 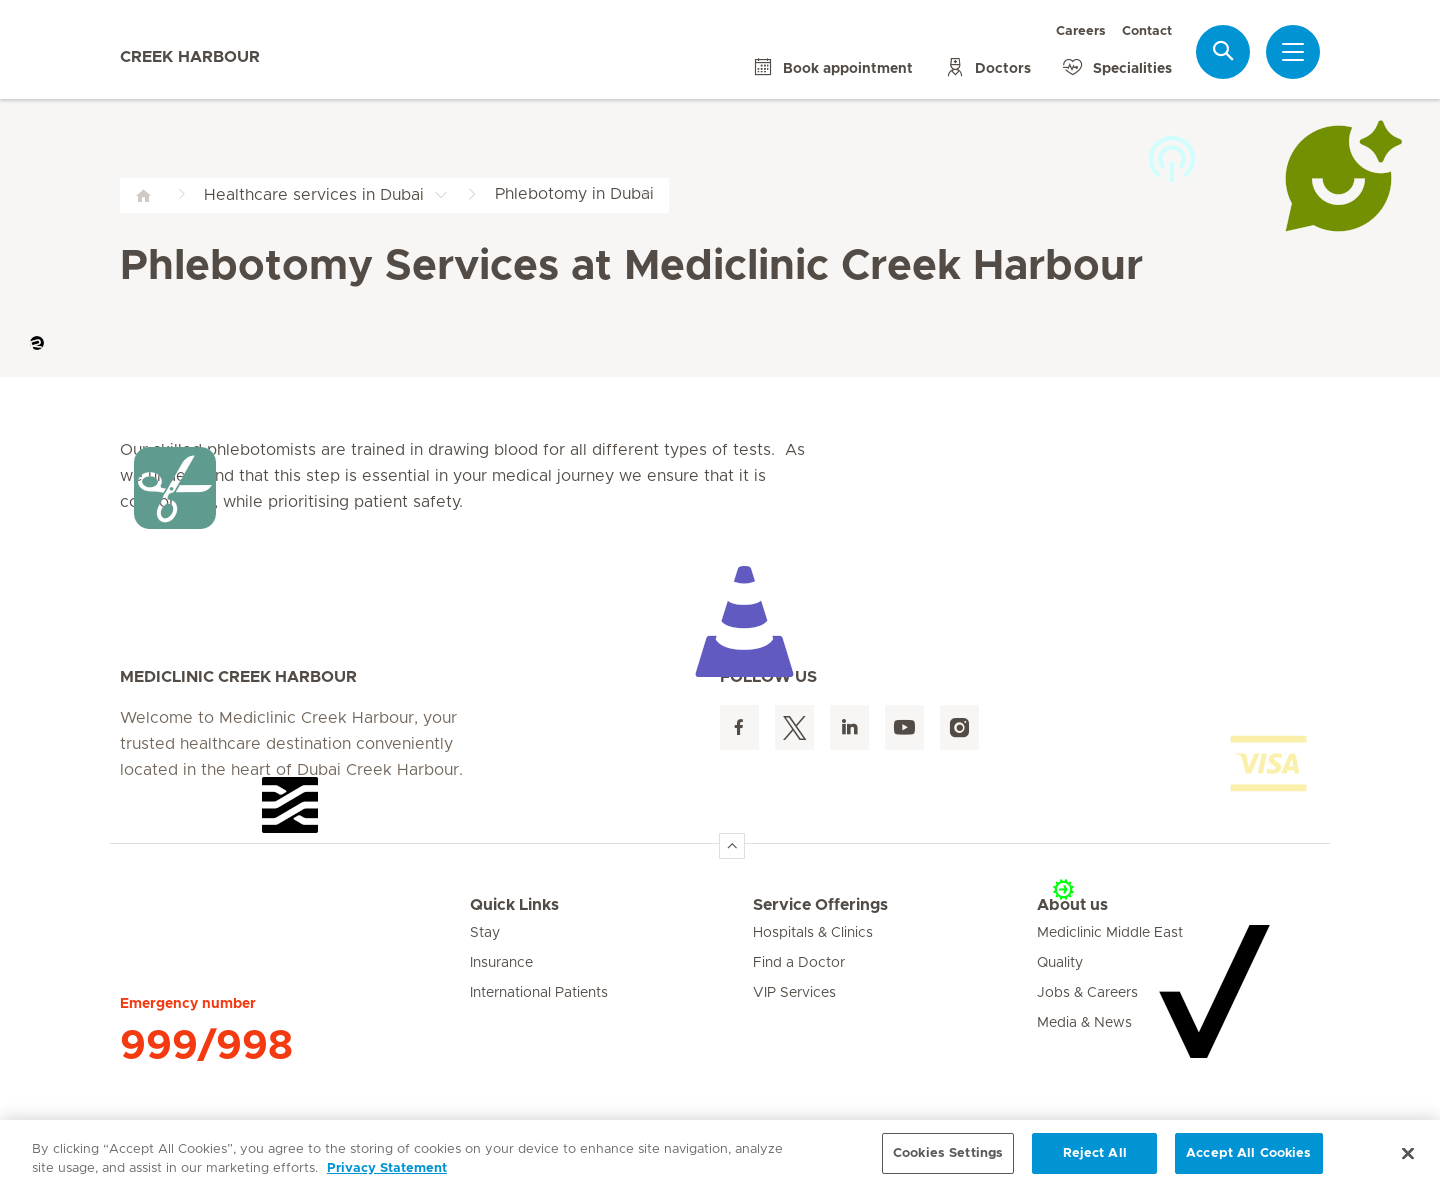 What do you see at coordinates (175, 488) in the screenshot?
I see `knip app logo` at bounding box center [175, 488].